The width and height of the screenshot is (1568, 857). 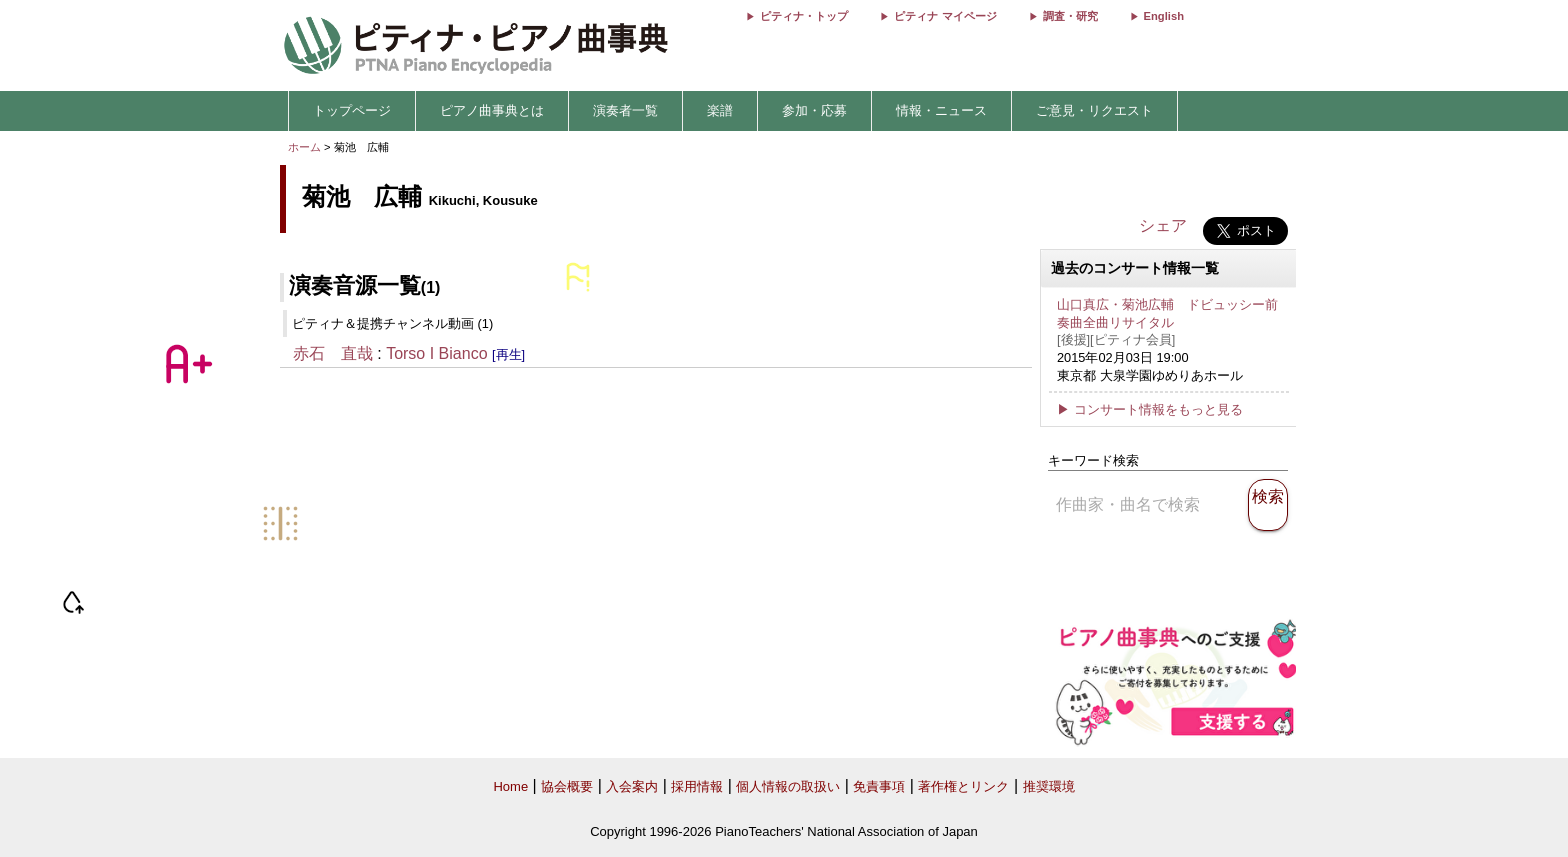 I want to click on increase text size, so click(x=188, y=364).